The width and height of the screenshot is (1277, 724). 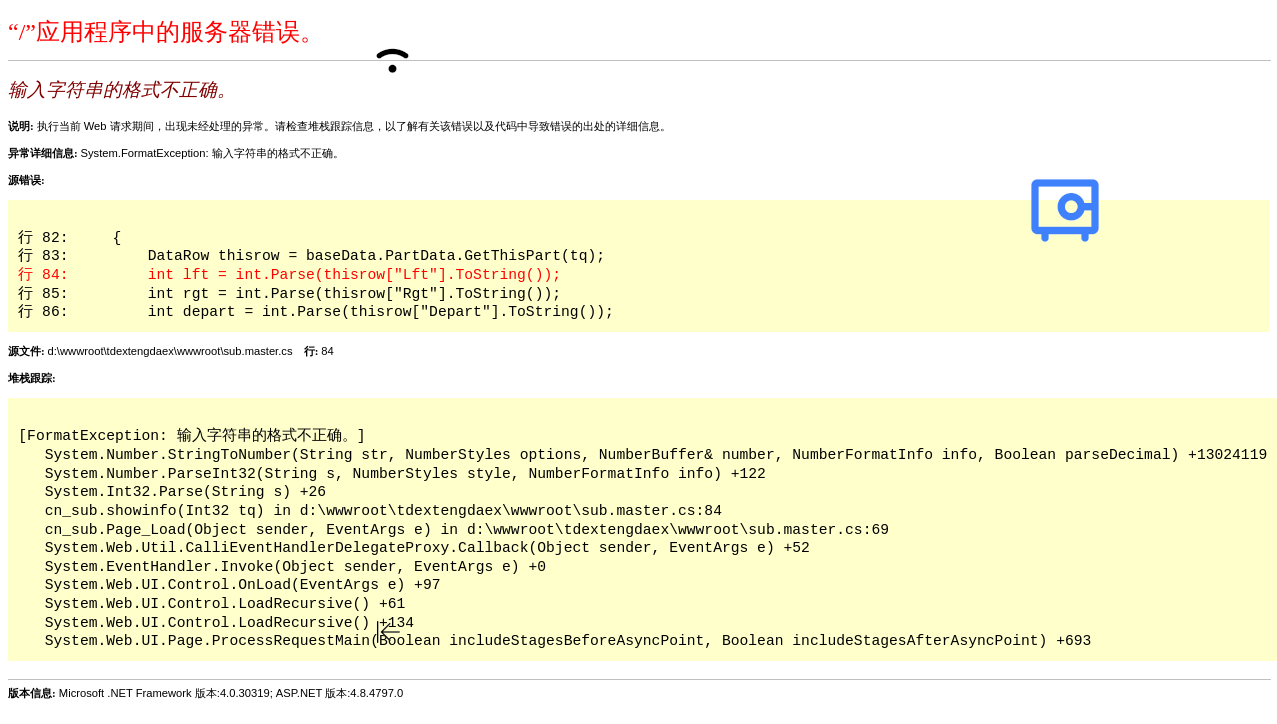 What do you see at coordinates (392, 43) in the screenshot?
I see `indicates weak wifi signal strength` at bounding box center [392, 43].